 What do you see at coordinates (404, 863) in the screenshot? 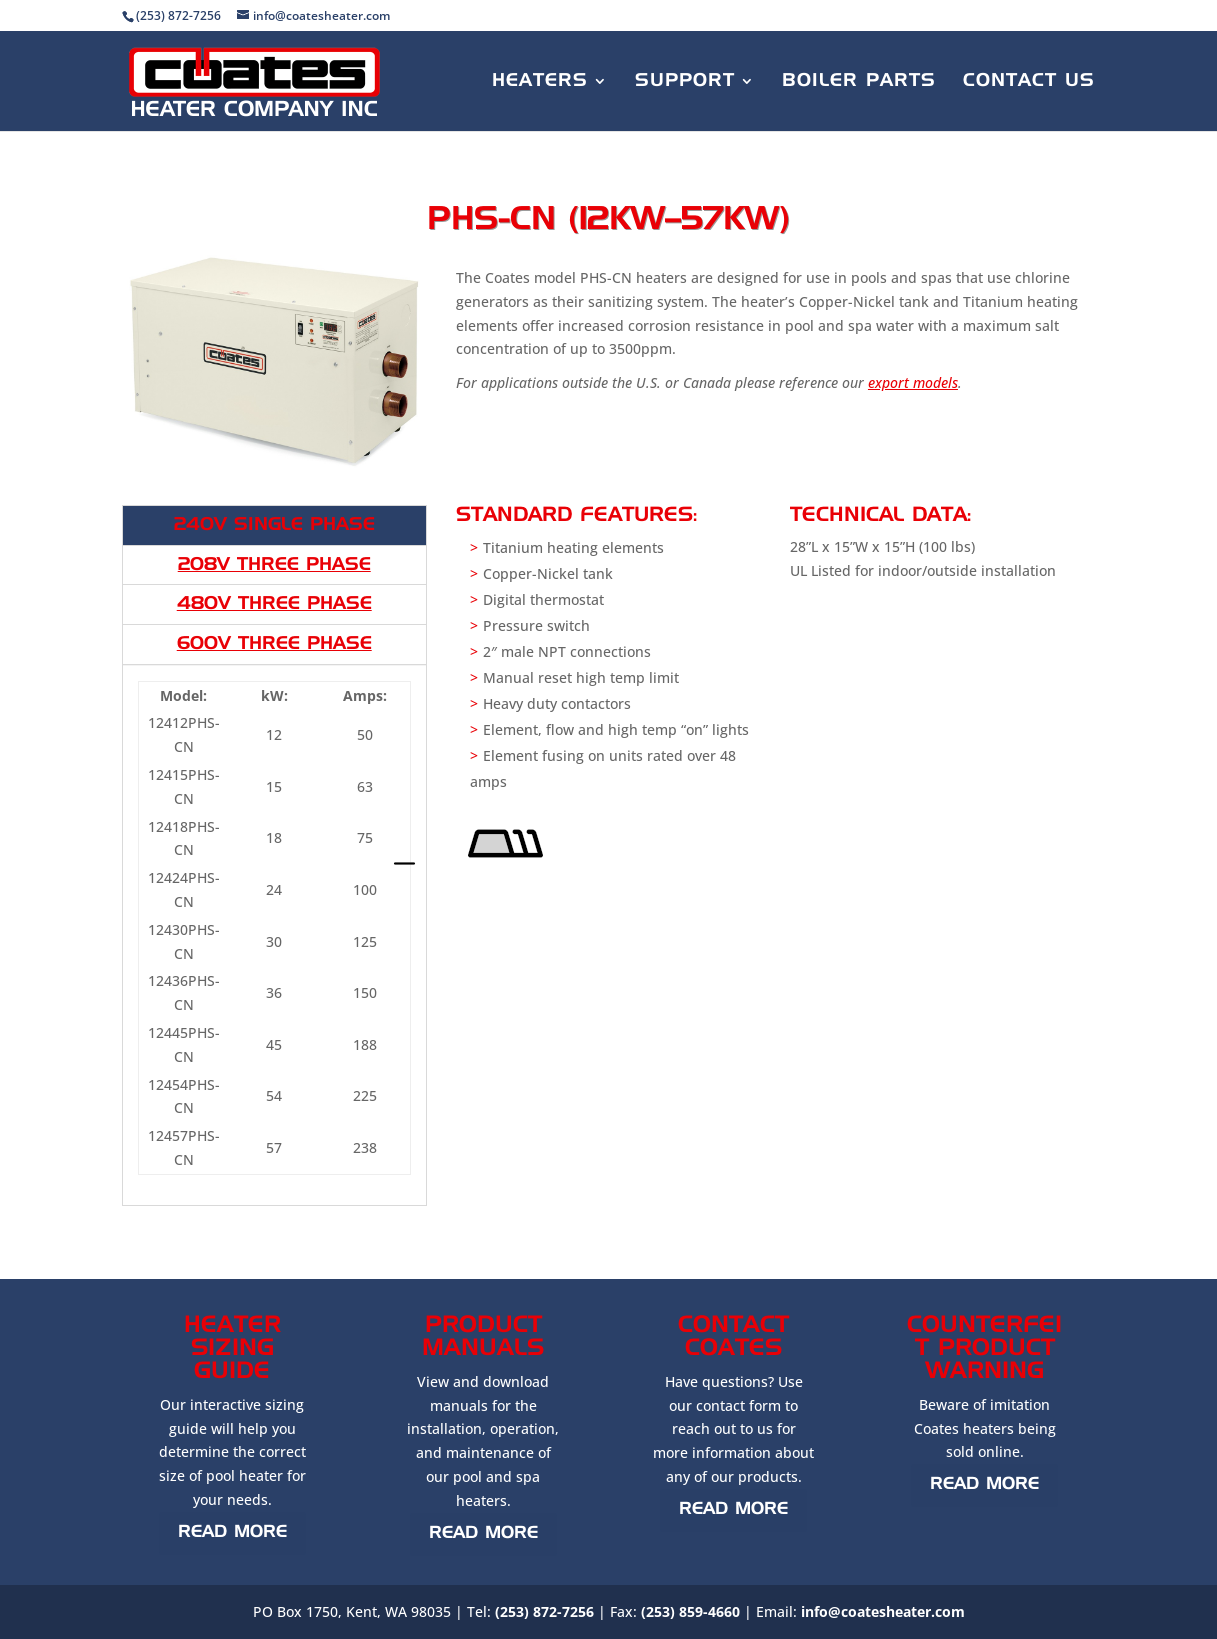
I see `remove an item from a list or cart` at bounding box center [404, 863].